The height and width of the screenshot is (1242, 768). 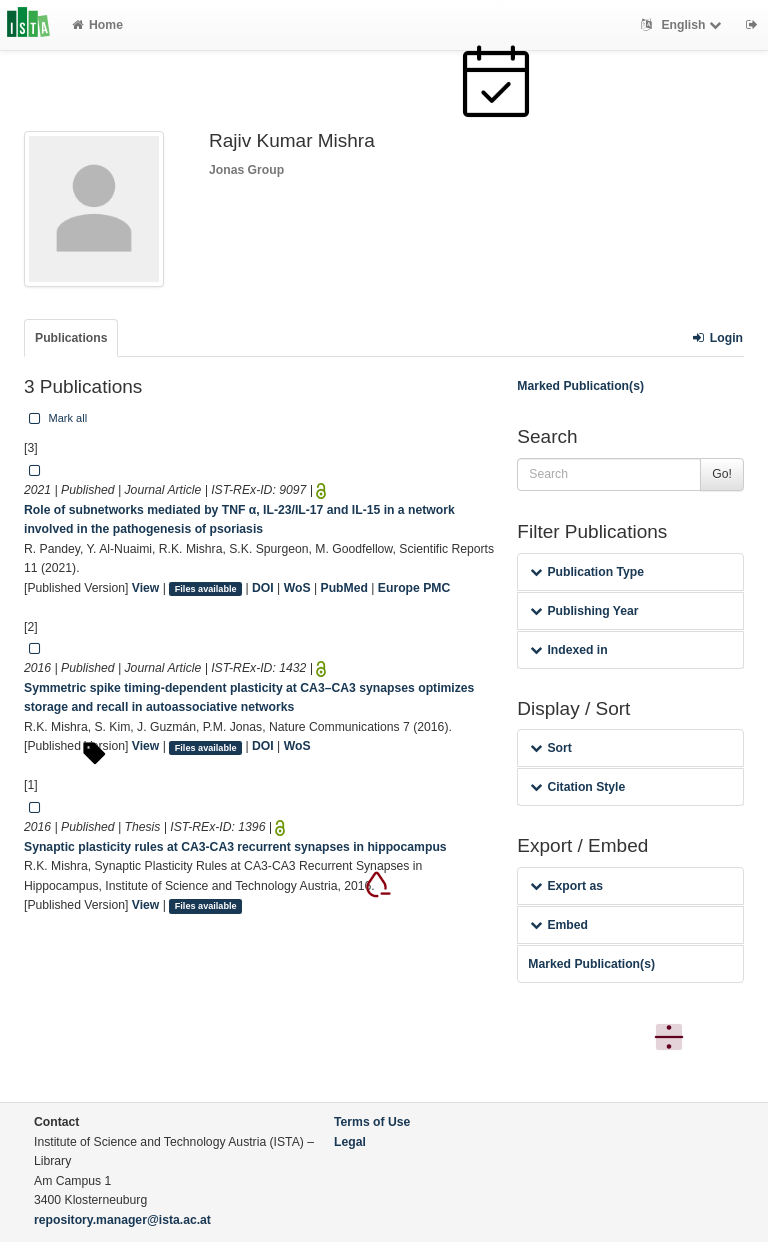 What do you see at coordinates (496, 84) in the screenshot?
I see `confirm or schedule an appointment` at bounding box center [496, 84].